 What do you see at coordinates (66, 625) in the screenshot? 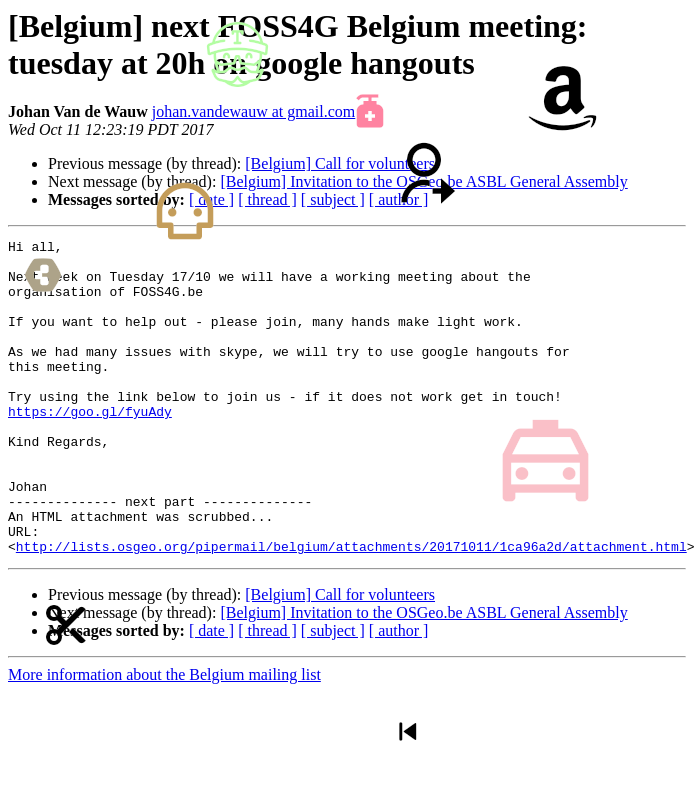
I see `cut selected content` at bounding box center [66, 625].